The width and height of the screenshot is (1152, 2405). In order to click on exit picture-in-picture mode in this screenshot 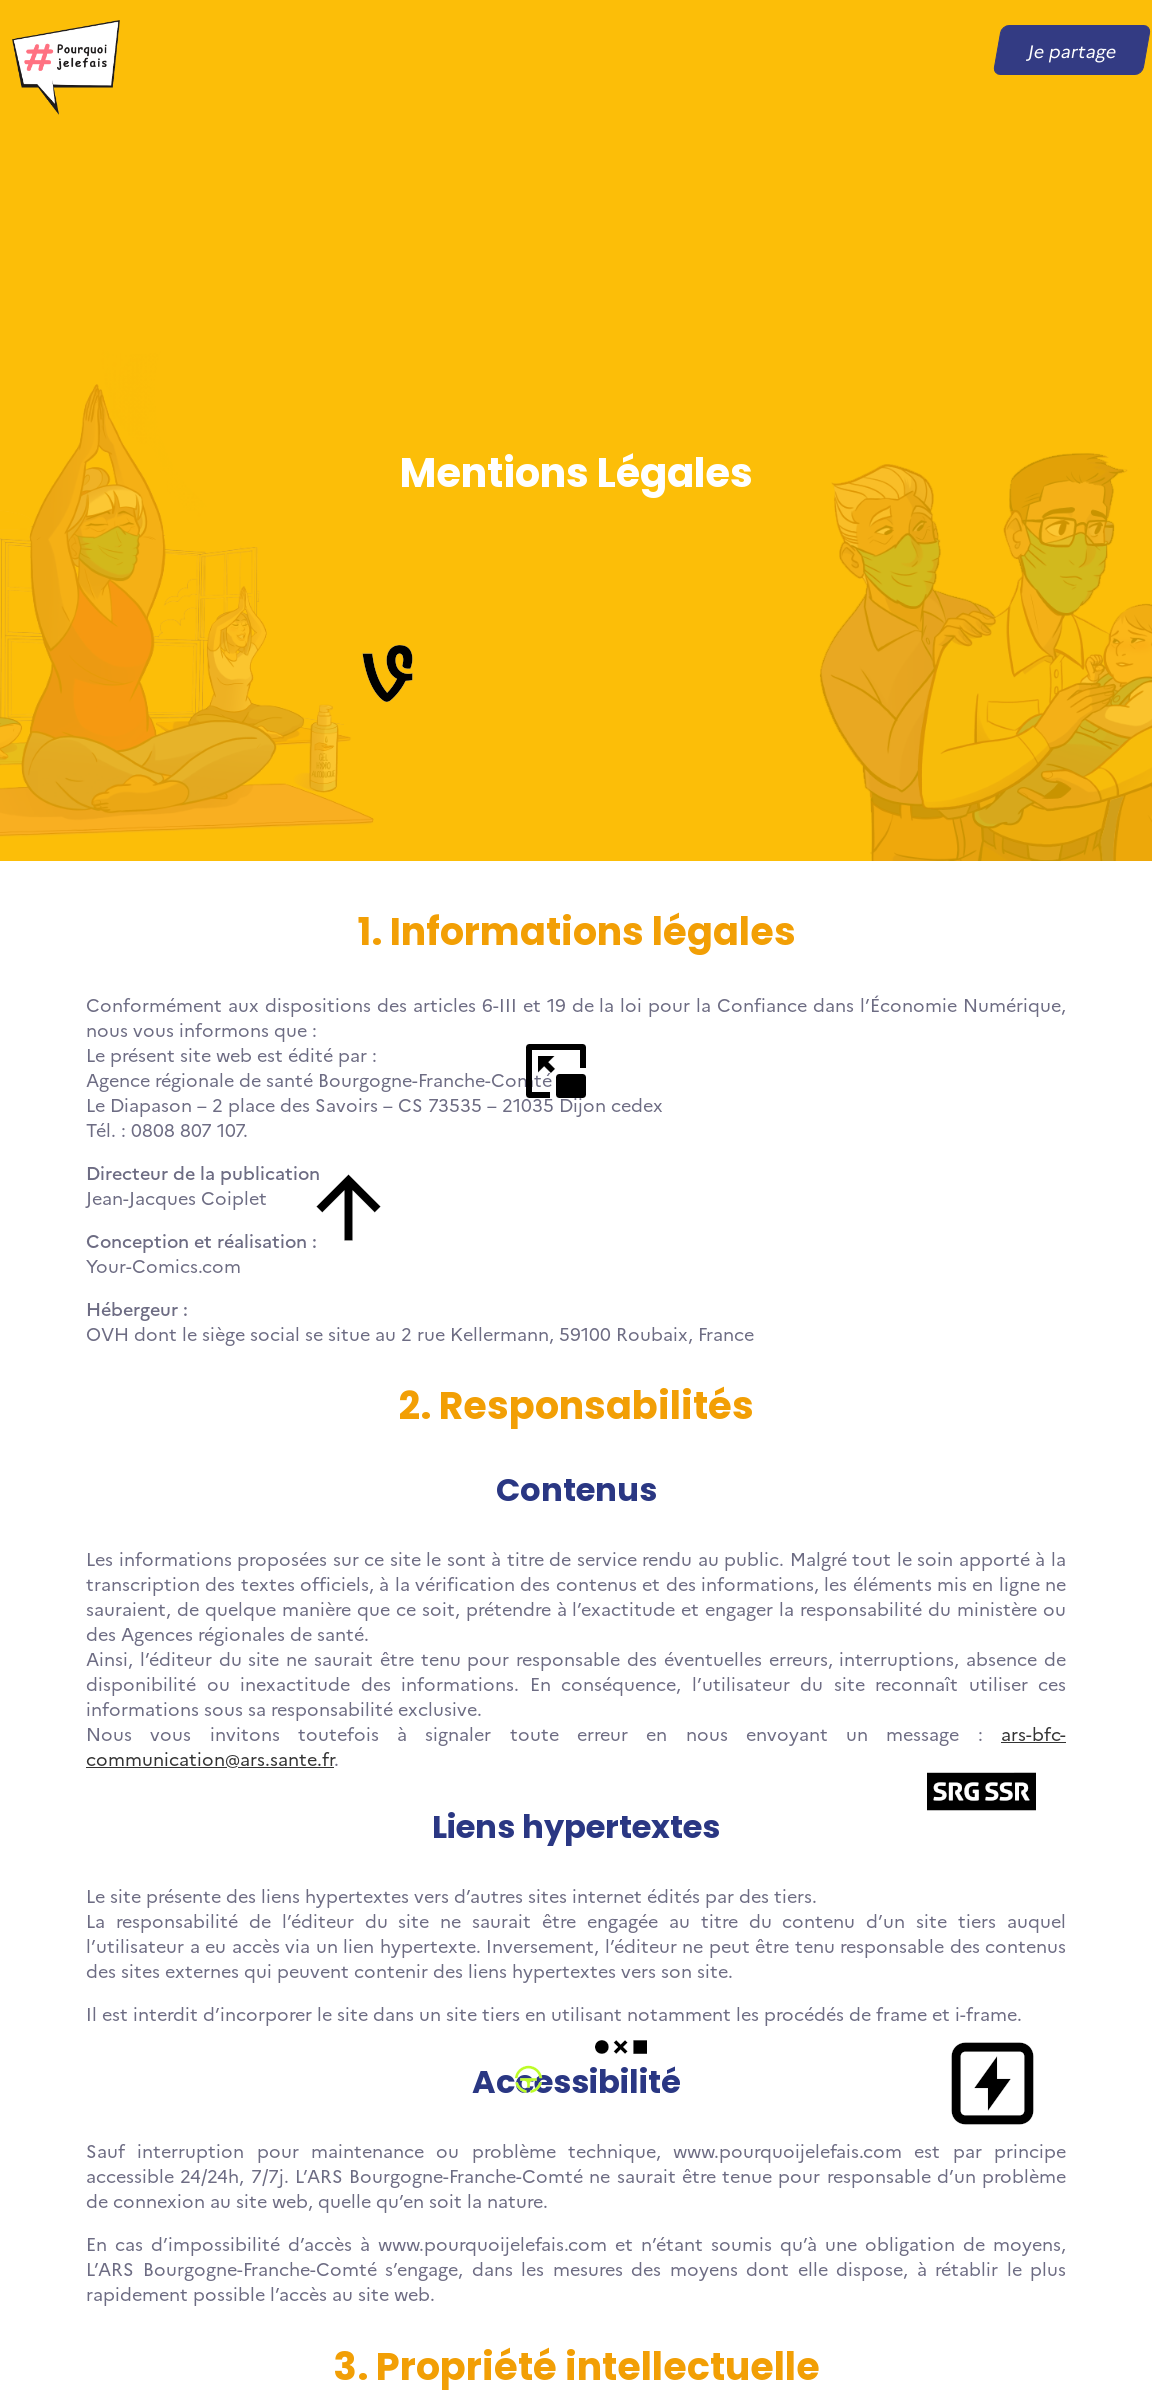, I will do `click(556, 1071)`.